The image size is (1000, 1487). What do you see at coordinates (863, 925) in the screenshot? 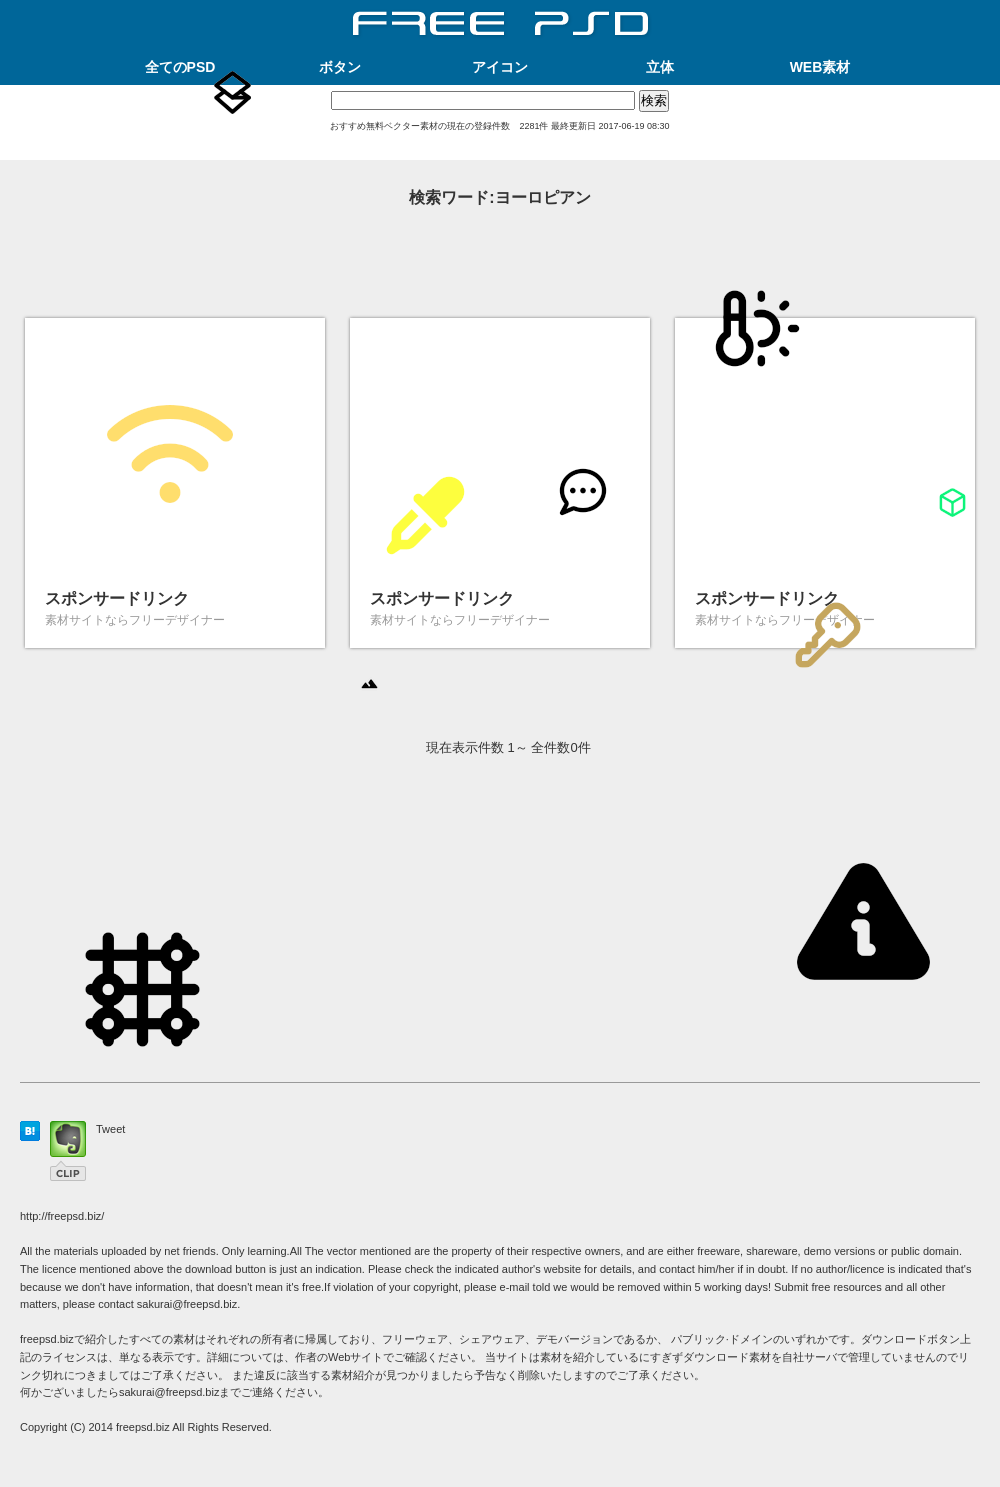
I see `view important information or notice` at bounding box center [863, 925].